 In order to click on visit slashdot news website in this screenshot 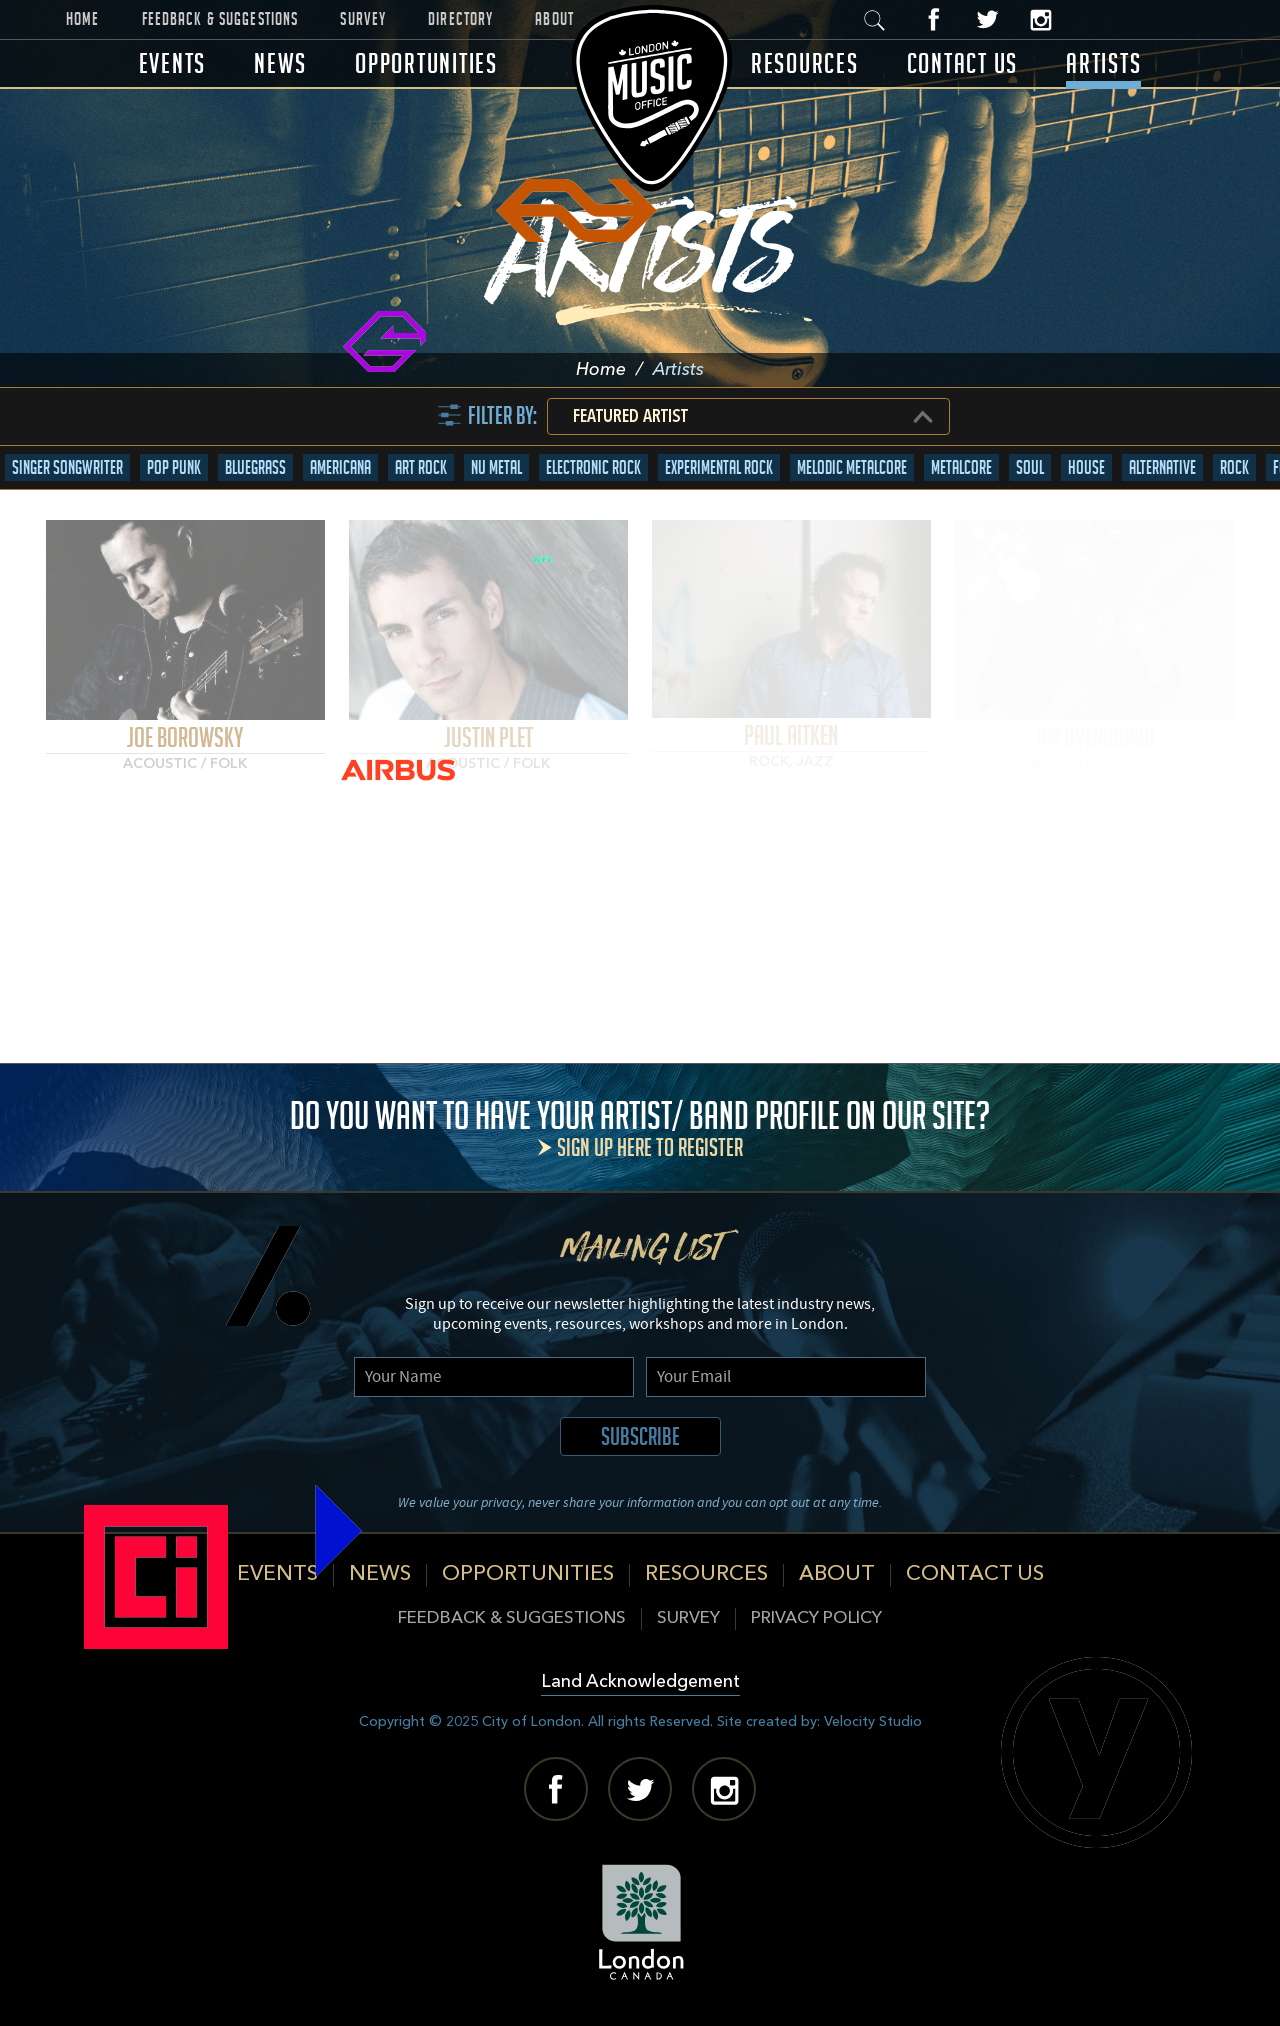, I will do `click(268, 1276)`.